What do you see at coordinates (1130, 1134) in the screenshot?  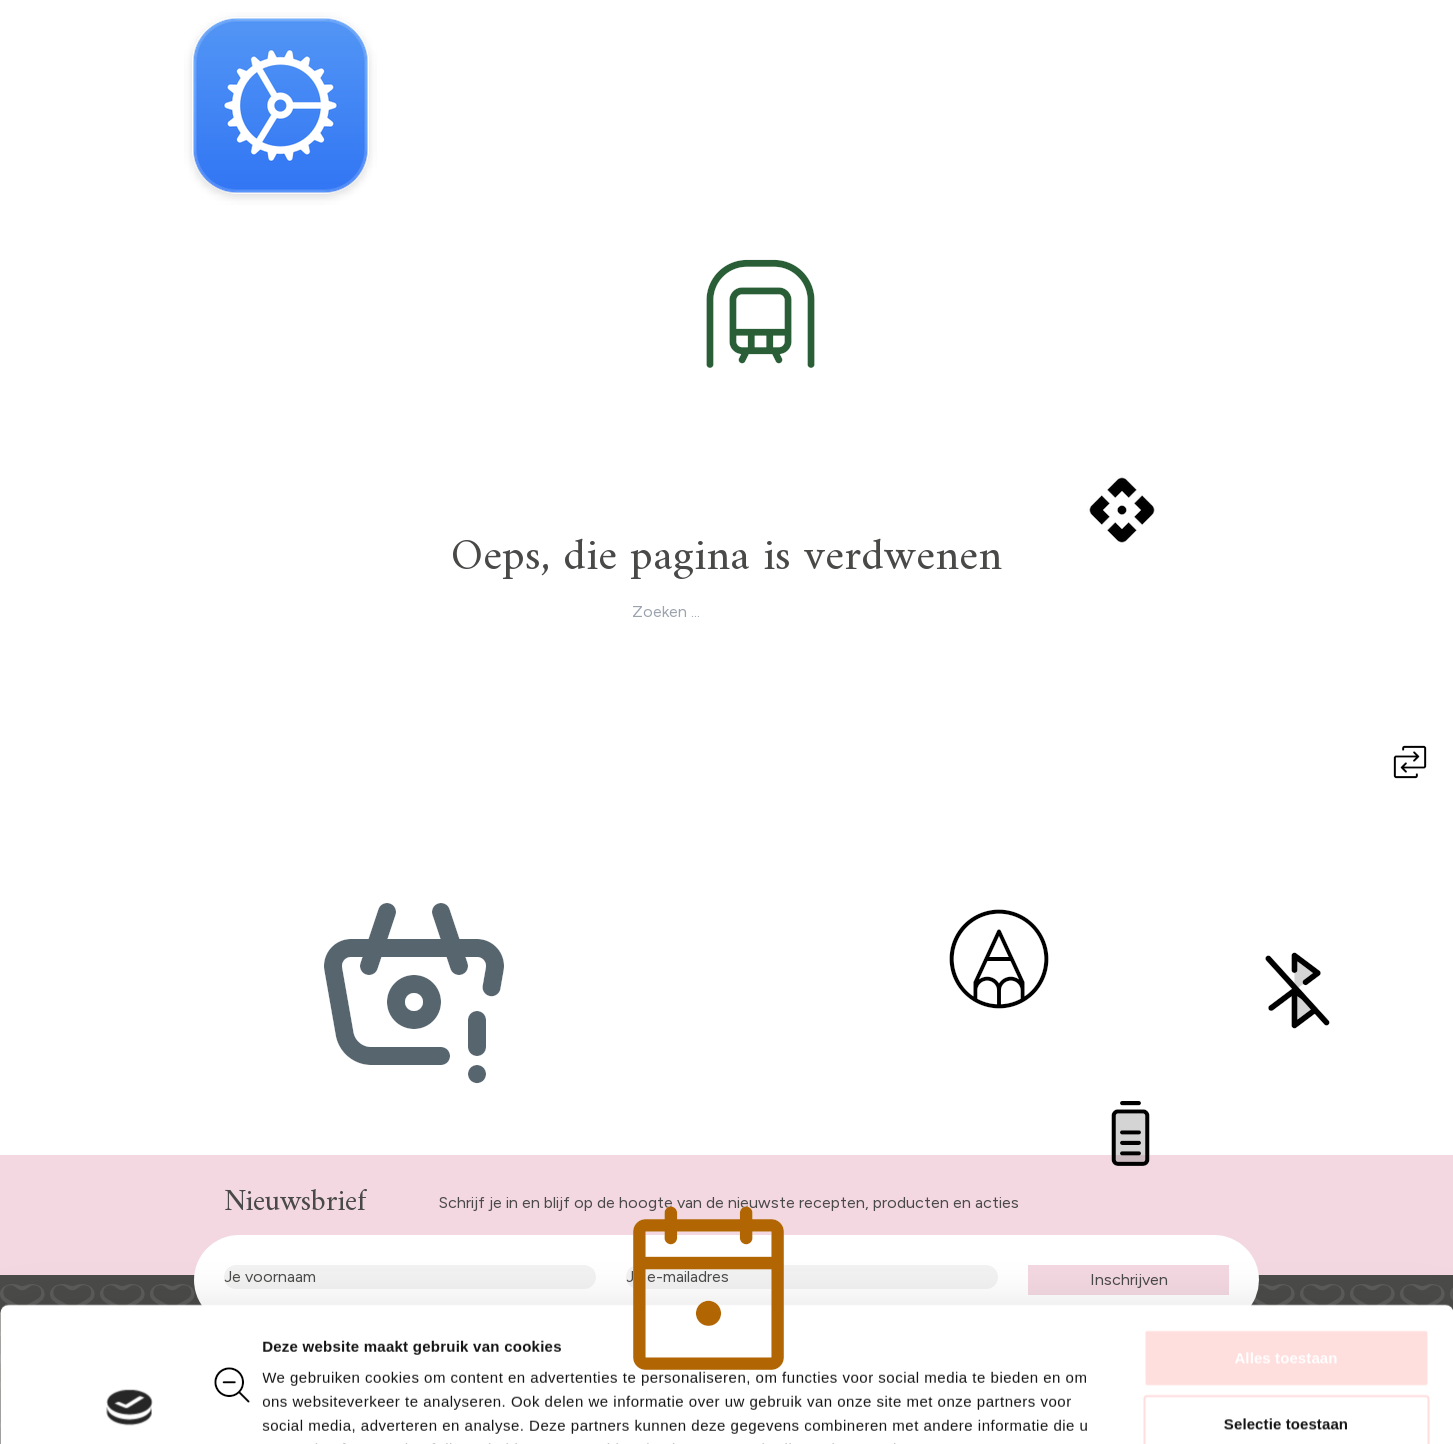 I see `indicates high battery level` at bounding box center [1130, 1134].